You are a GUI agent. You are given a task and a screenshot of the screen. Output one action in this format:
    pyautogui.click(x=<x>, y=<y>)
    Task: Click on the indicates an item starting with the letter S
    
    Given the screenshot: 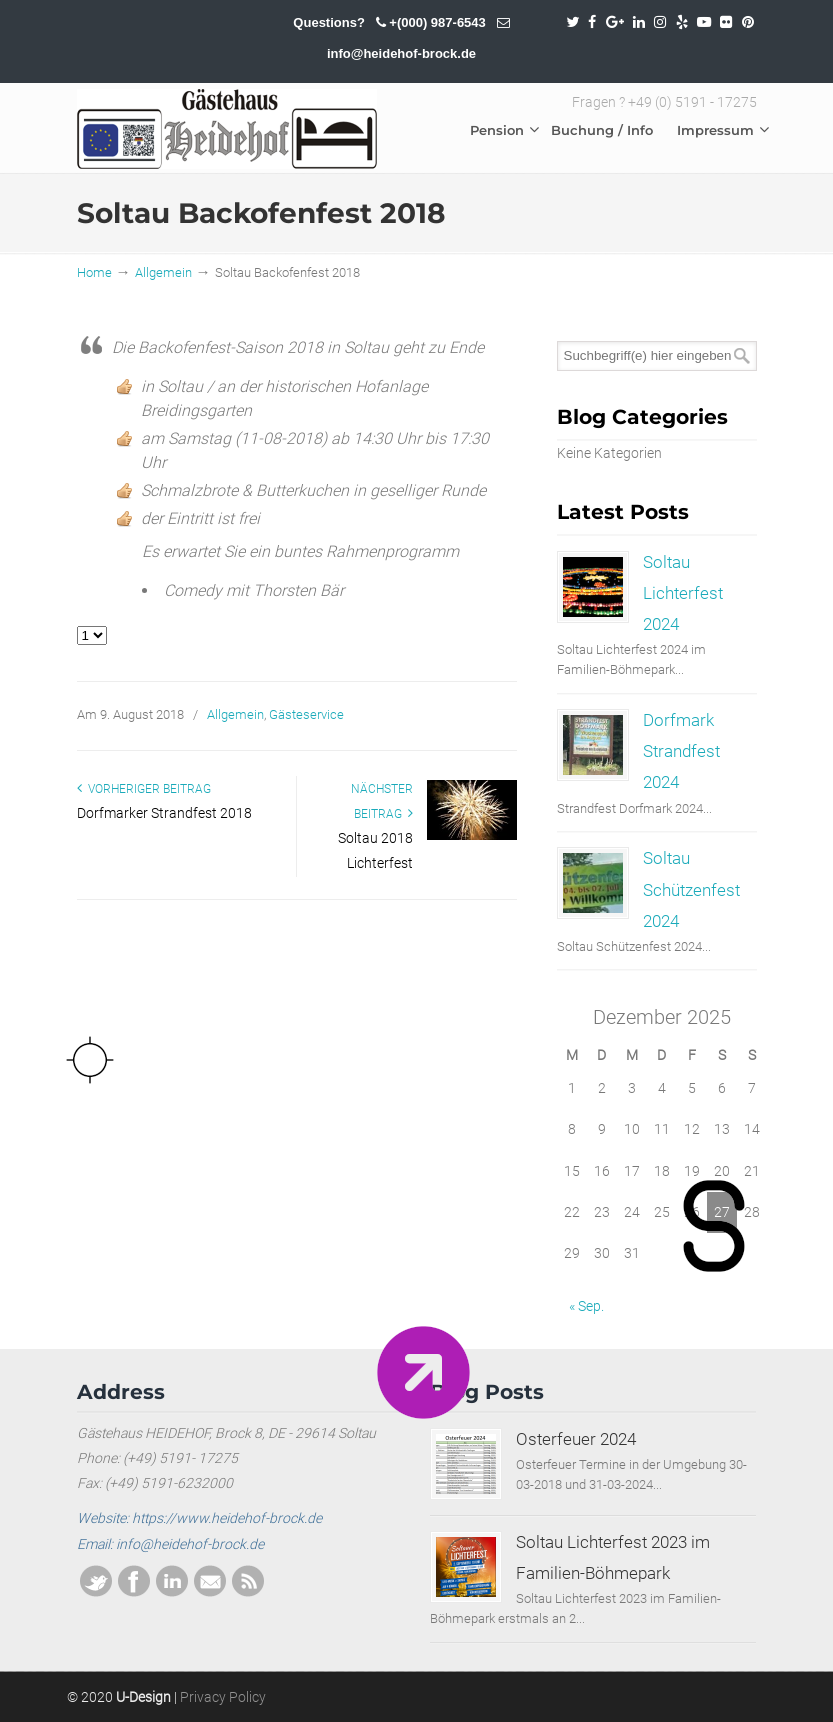 What is the action you would take?
    pyautogui.click(x=714, y=1226)
    